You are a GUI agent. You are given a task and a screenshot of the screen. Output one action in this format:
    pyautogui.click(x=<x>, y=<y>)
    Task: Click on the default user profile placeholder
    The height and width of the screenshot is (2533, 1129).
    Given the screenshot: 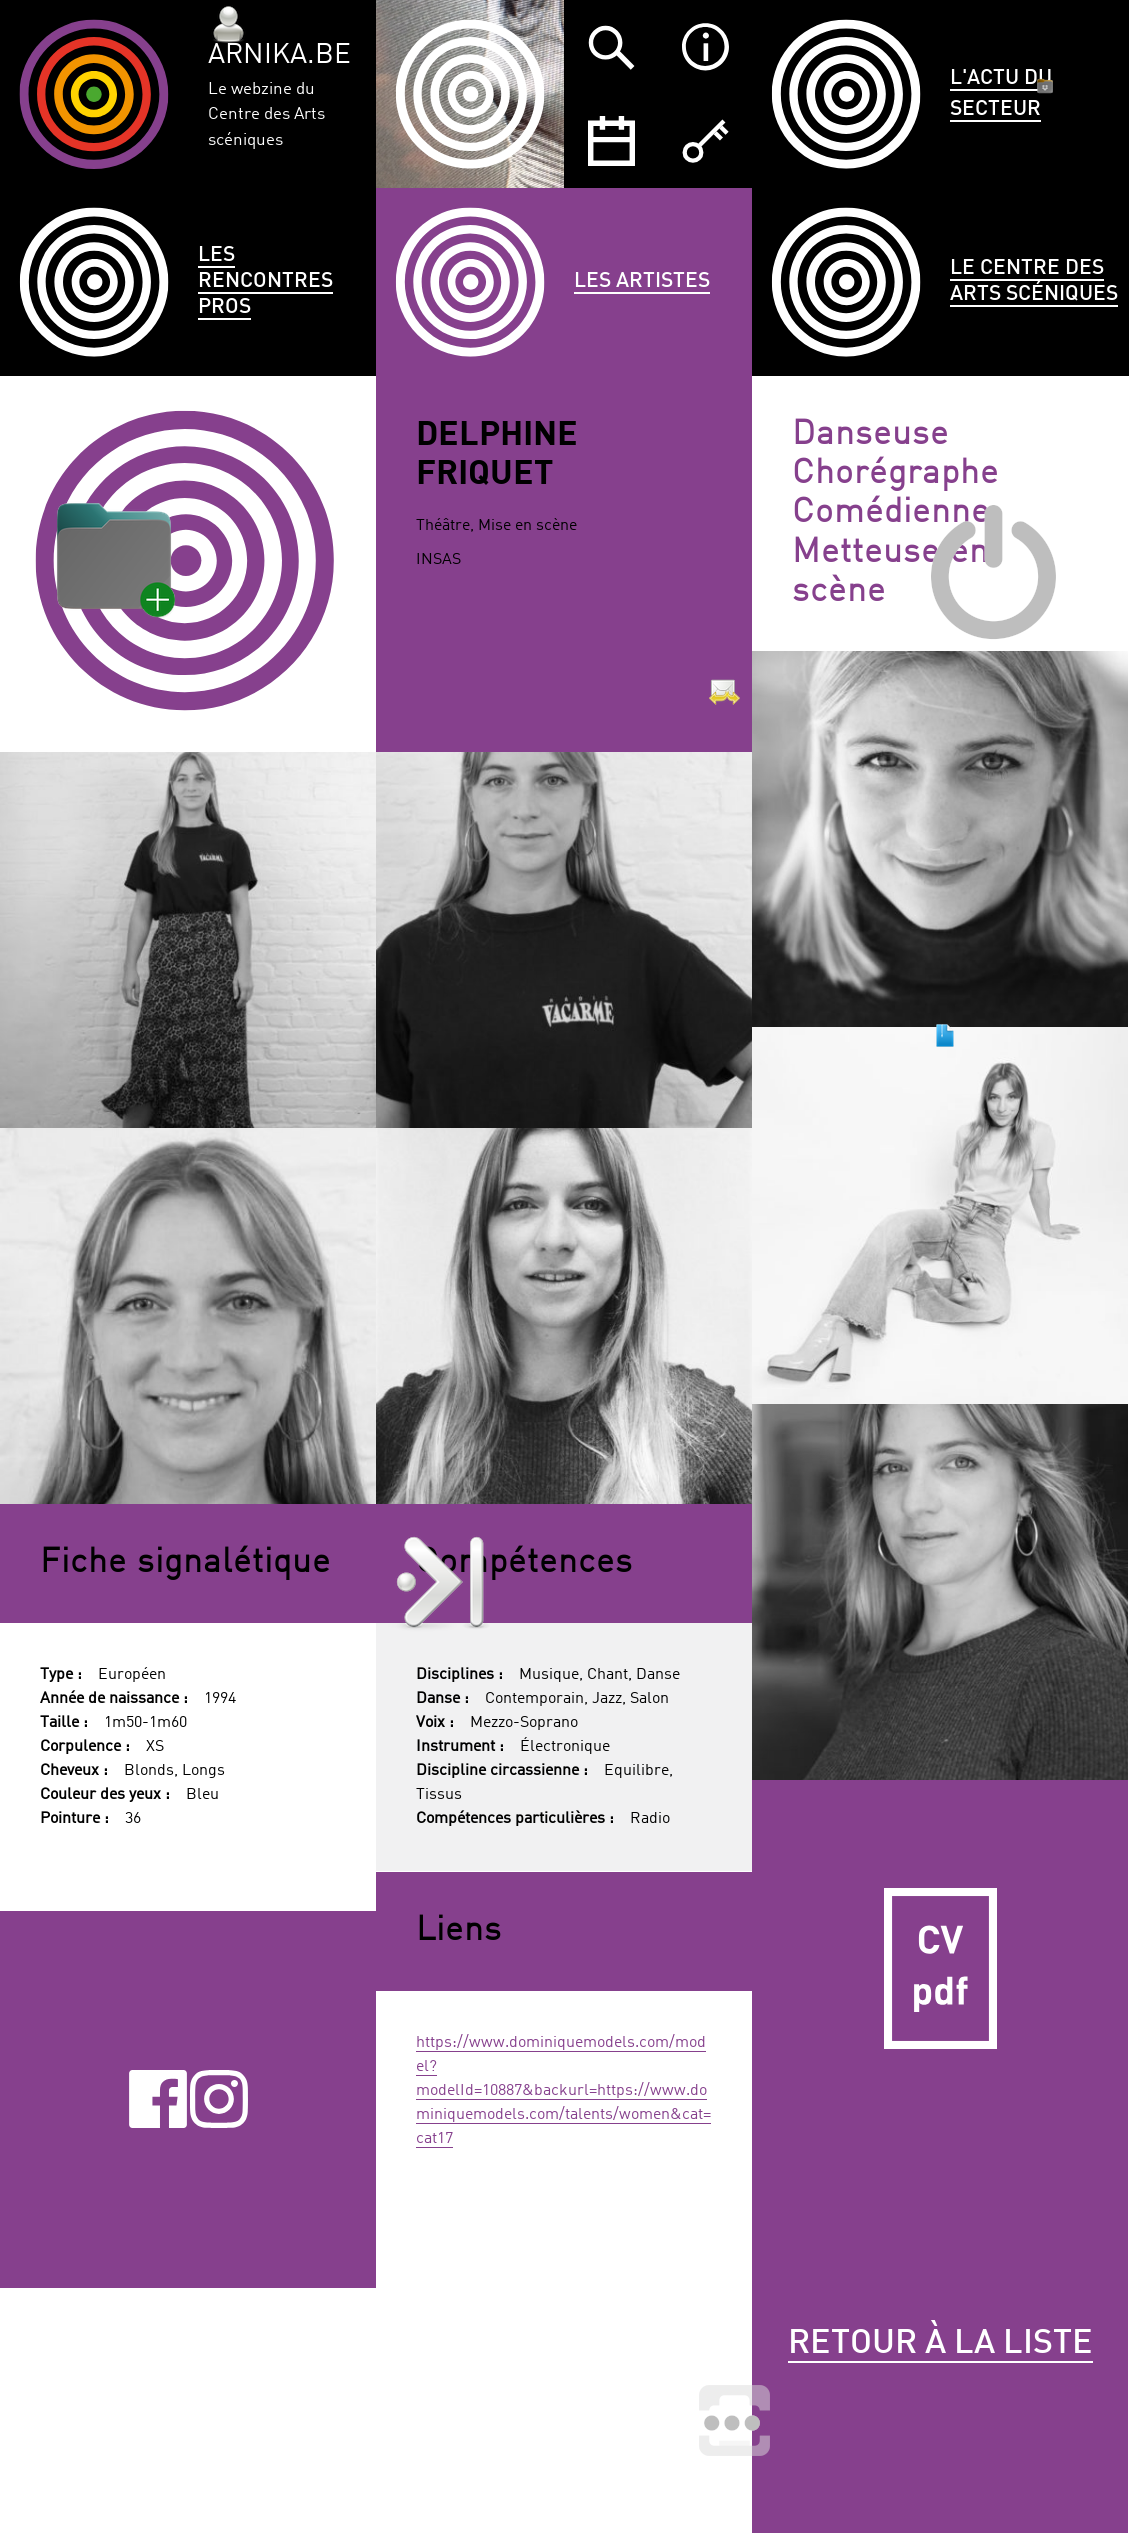 What is the action you would take?
    pyautogui.click(x=228, y=25)
    